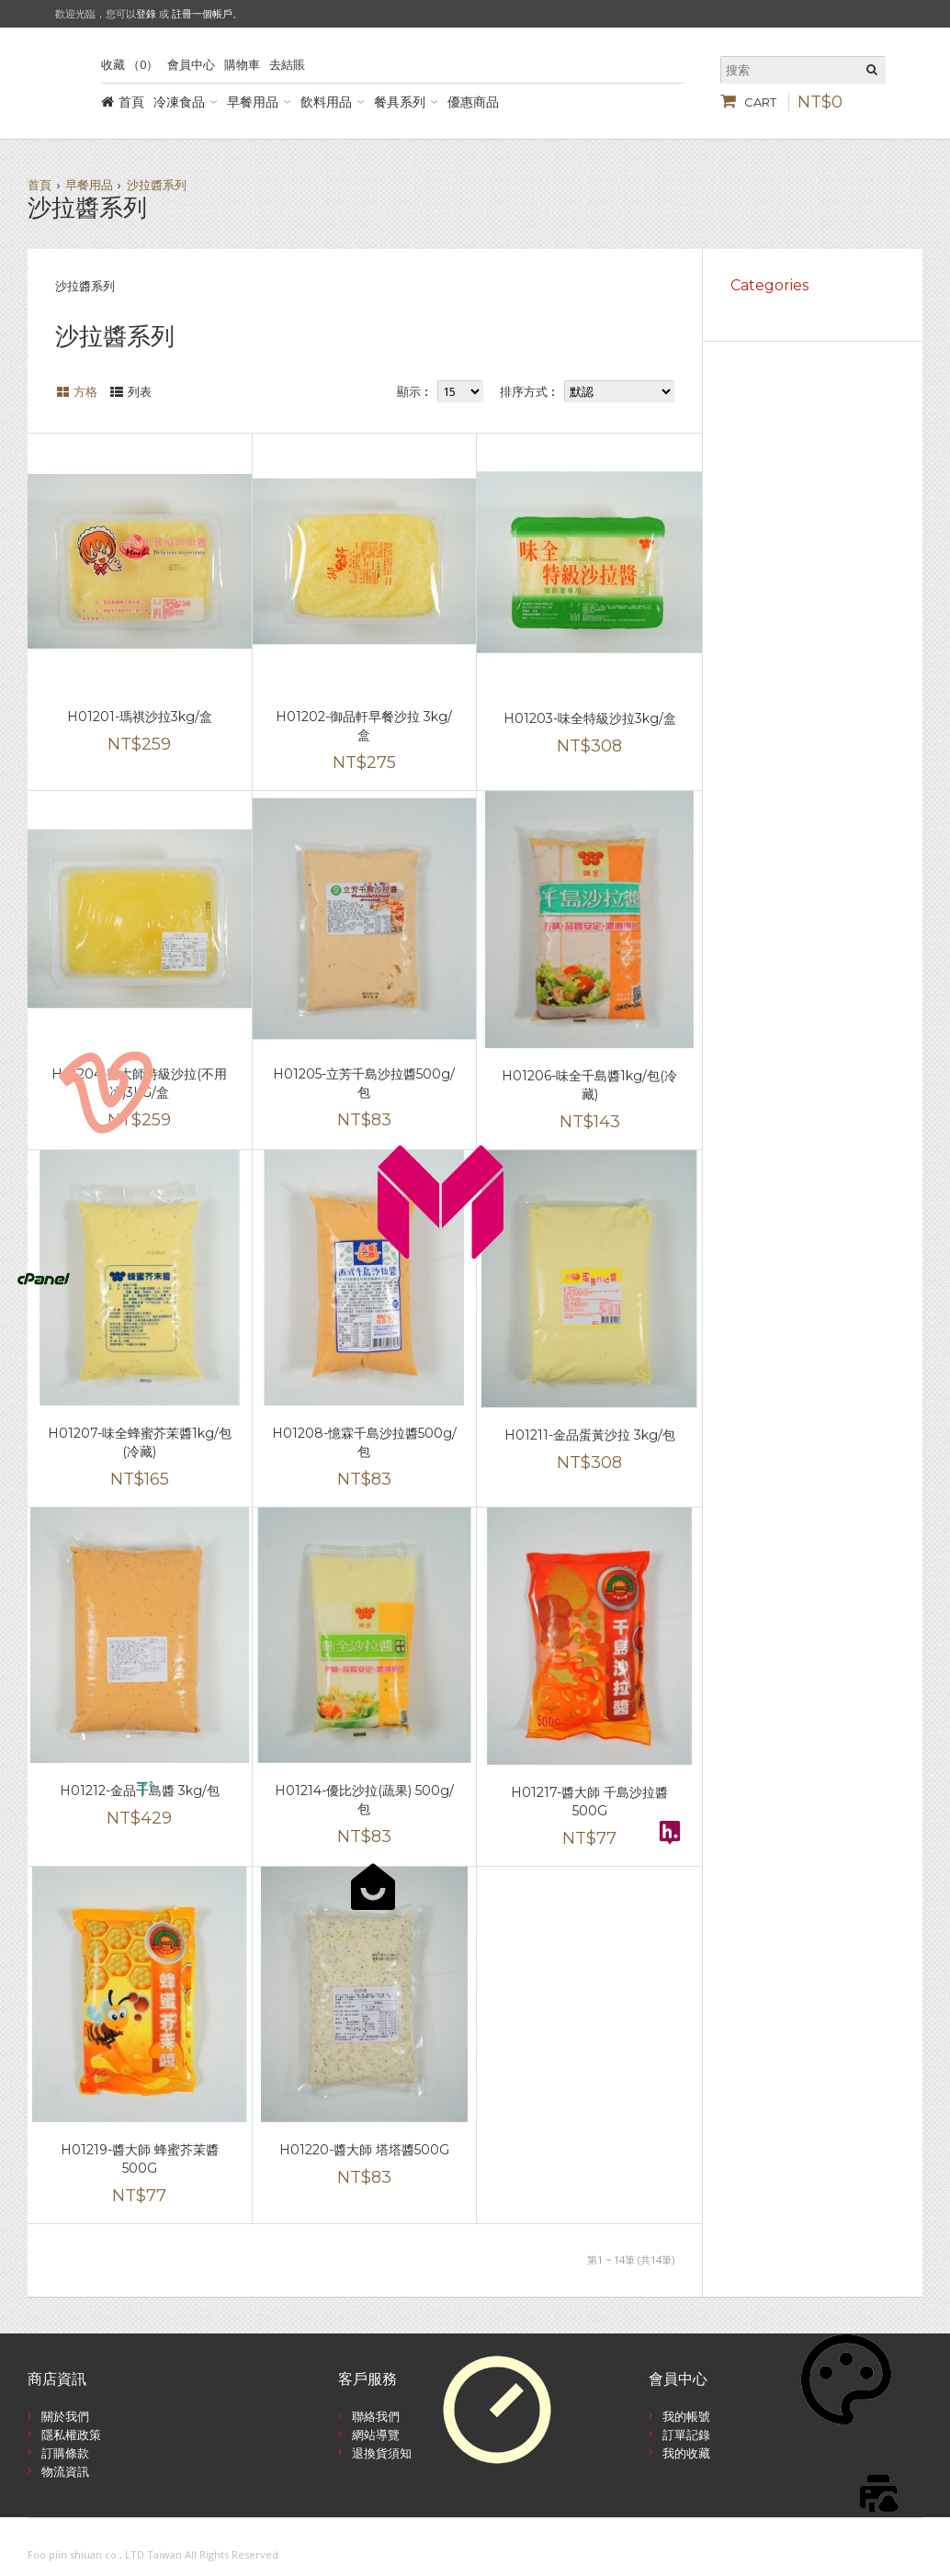  What do you see at coordinates (846, 2379) in the screenshot?
I see `access color or theme customization options` at bounding box center [846, 2379].